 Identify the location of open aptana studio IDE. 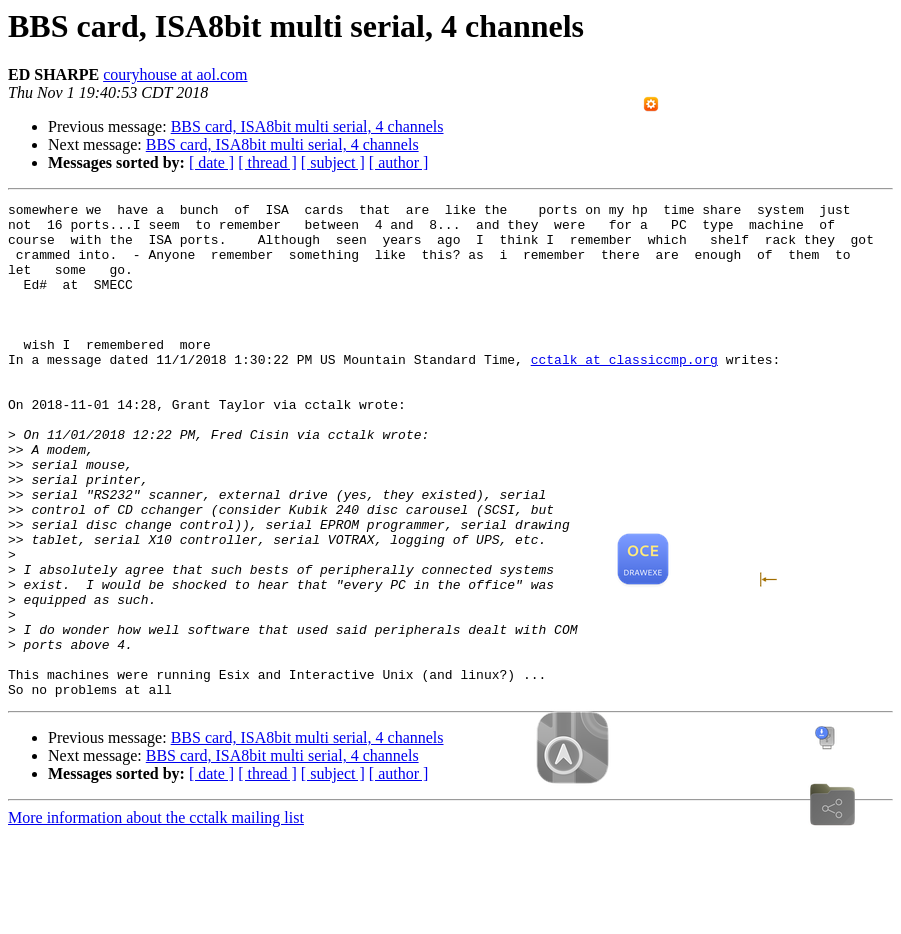
(651, 104).